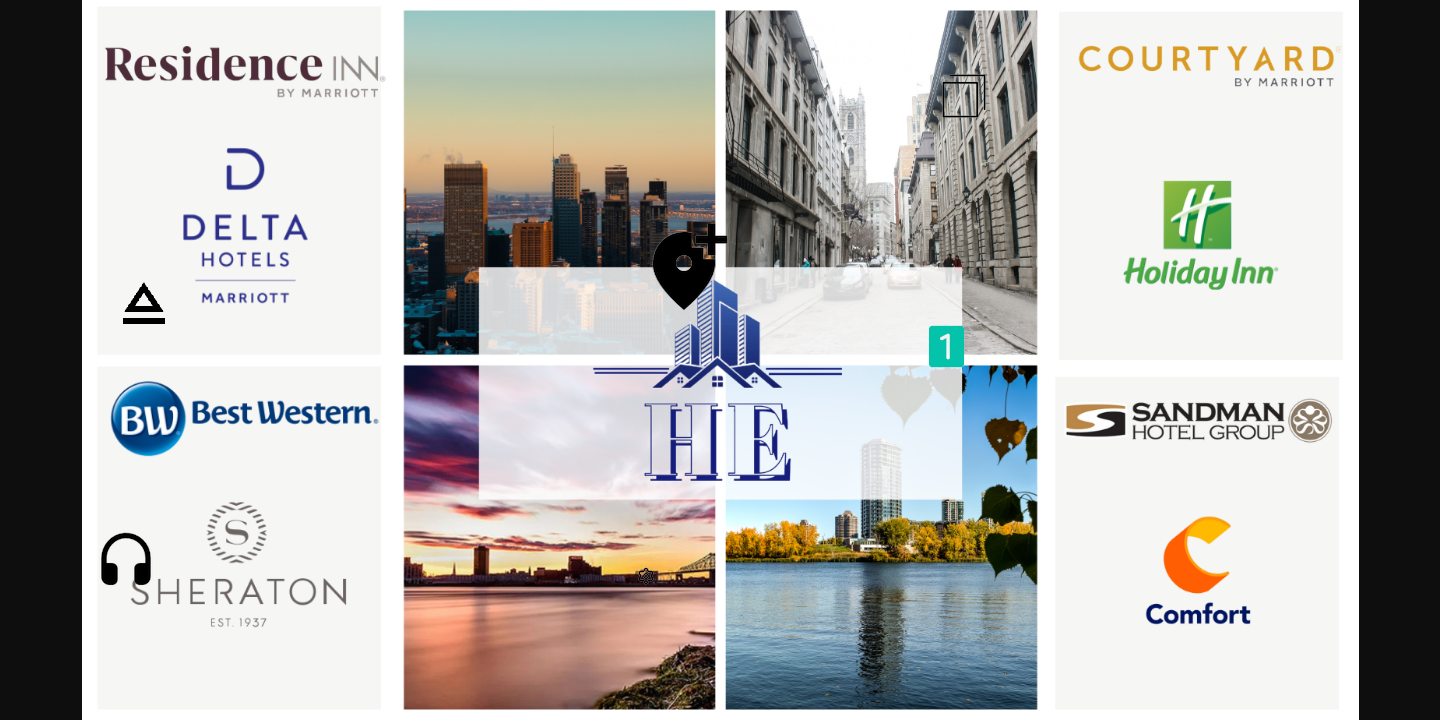  Describe the element at coordinates (964, 96) in the screenshot. I see `copy to clipboard` at that location.